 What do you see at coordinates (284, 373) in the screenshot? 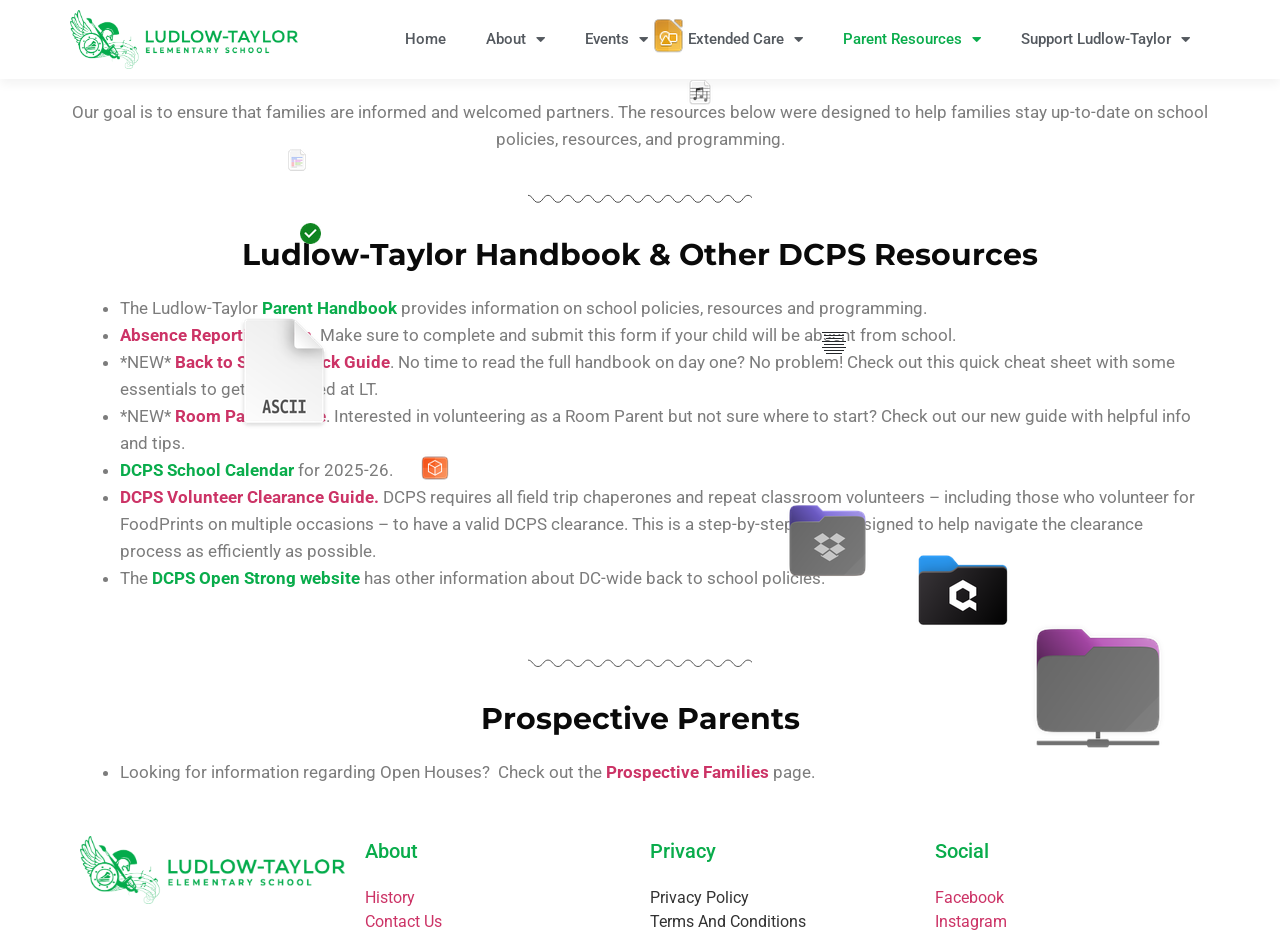
I see `a plain text or ascii file type indicator` at bounding box center [284, 373].